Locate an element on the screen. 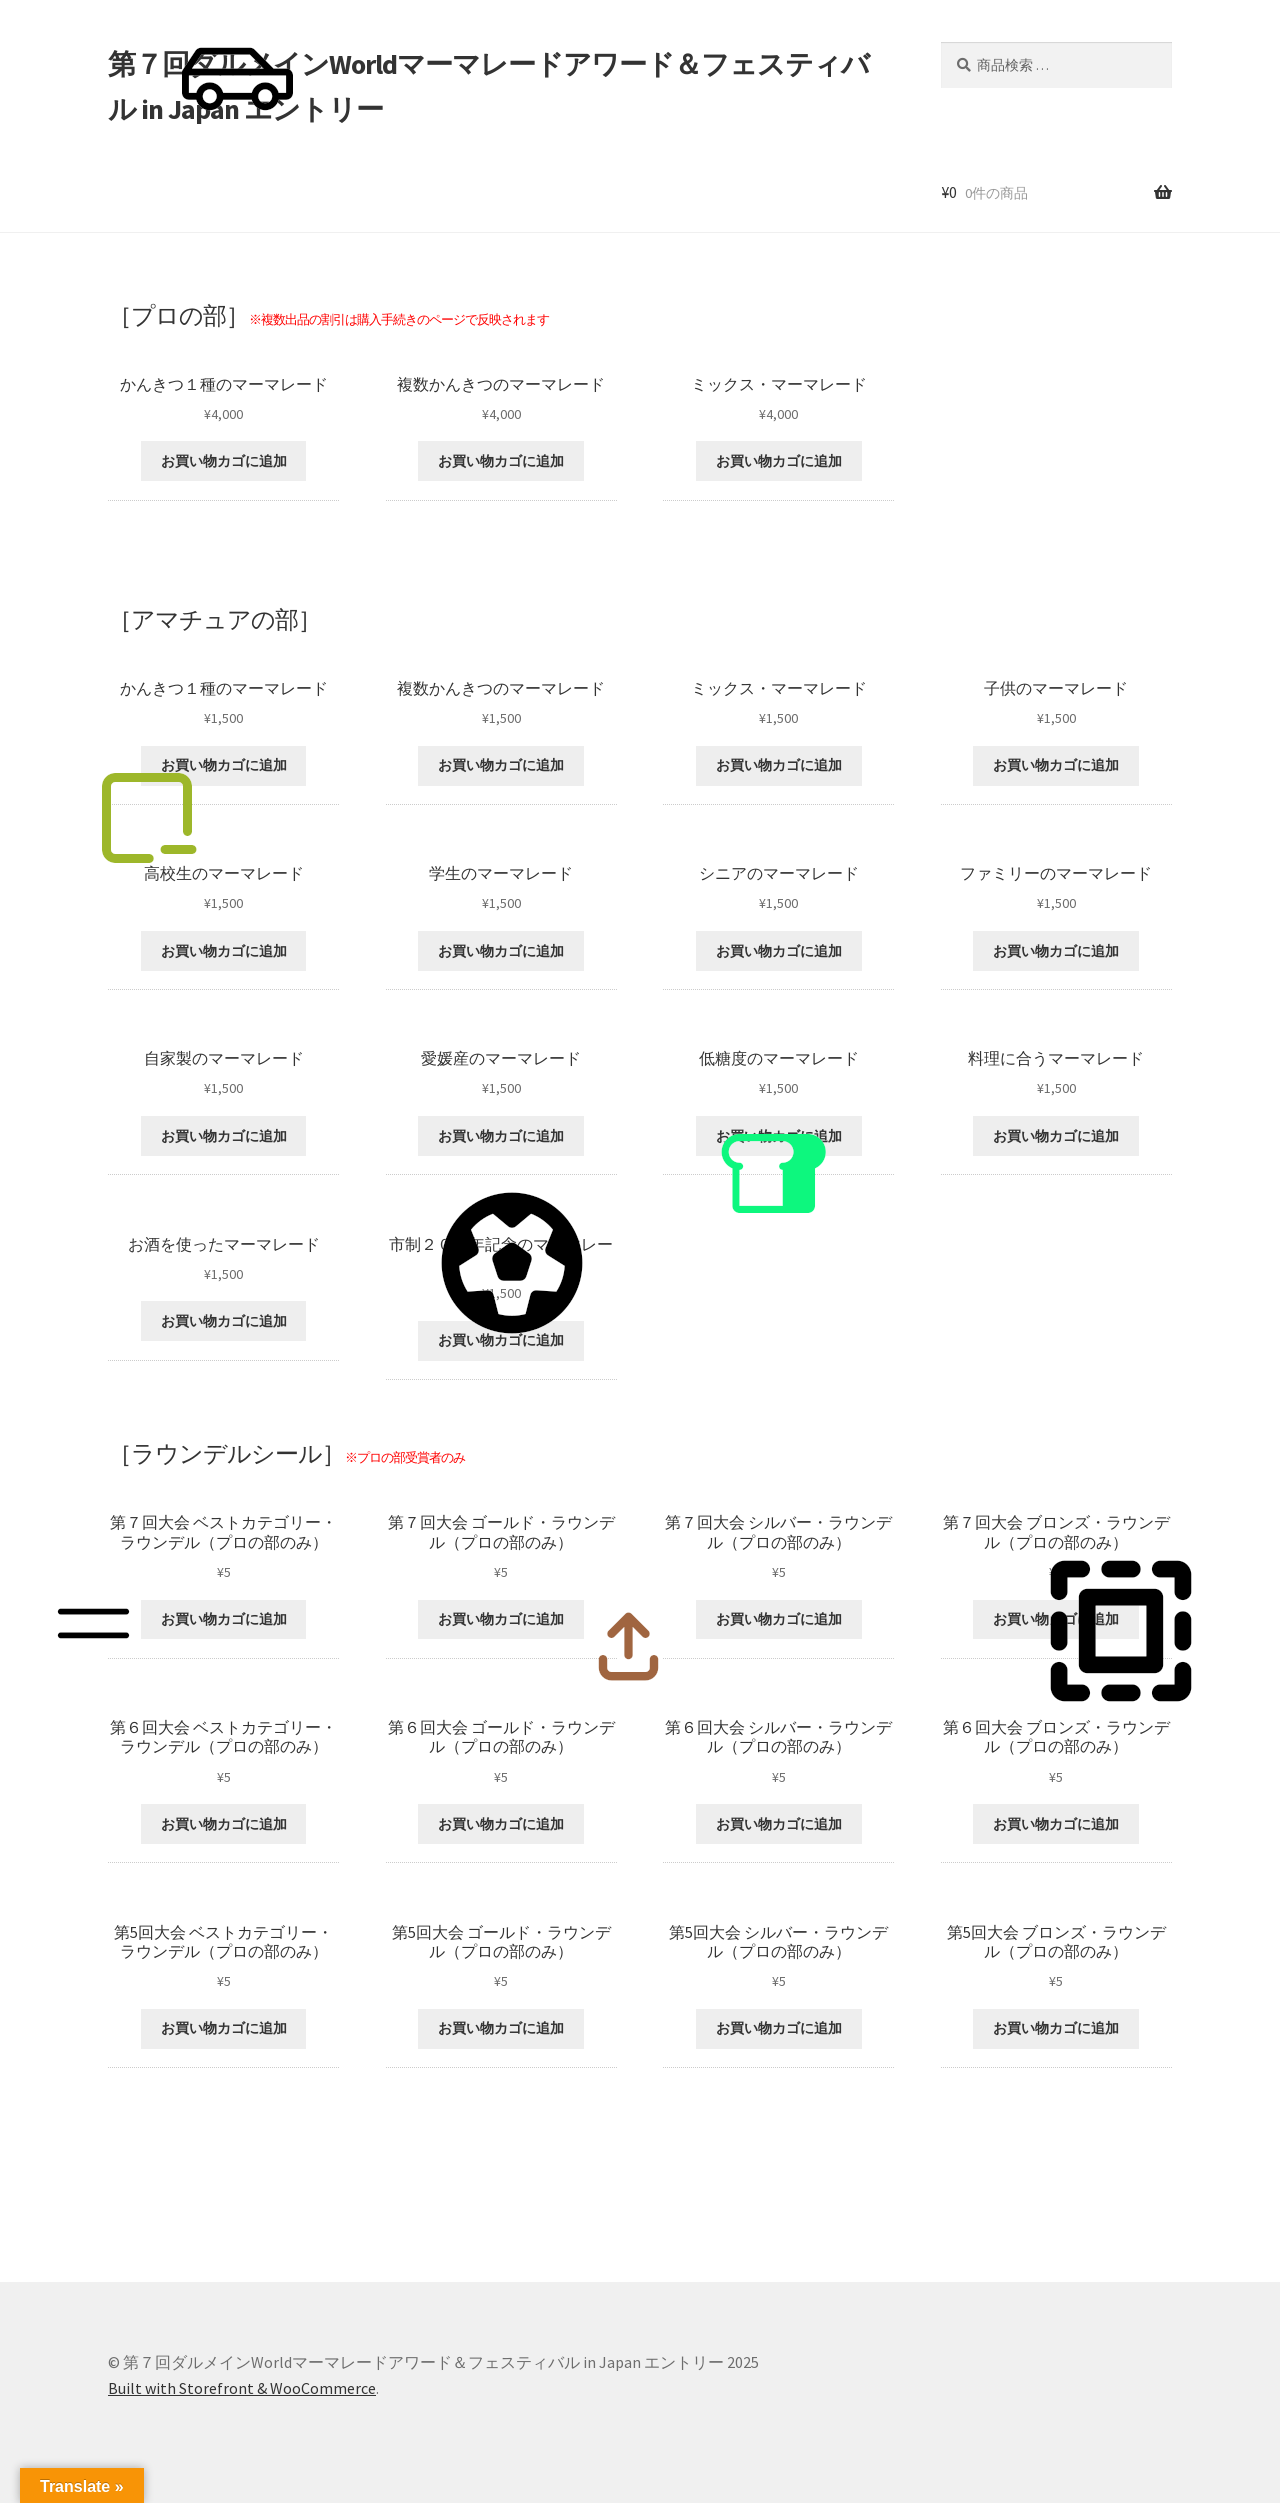 The width and height of the screenshot is (1280, 2503). remove an item from a list is located at coordinates (147, 818).